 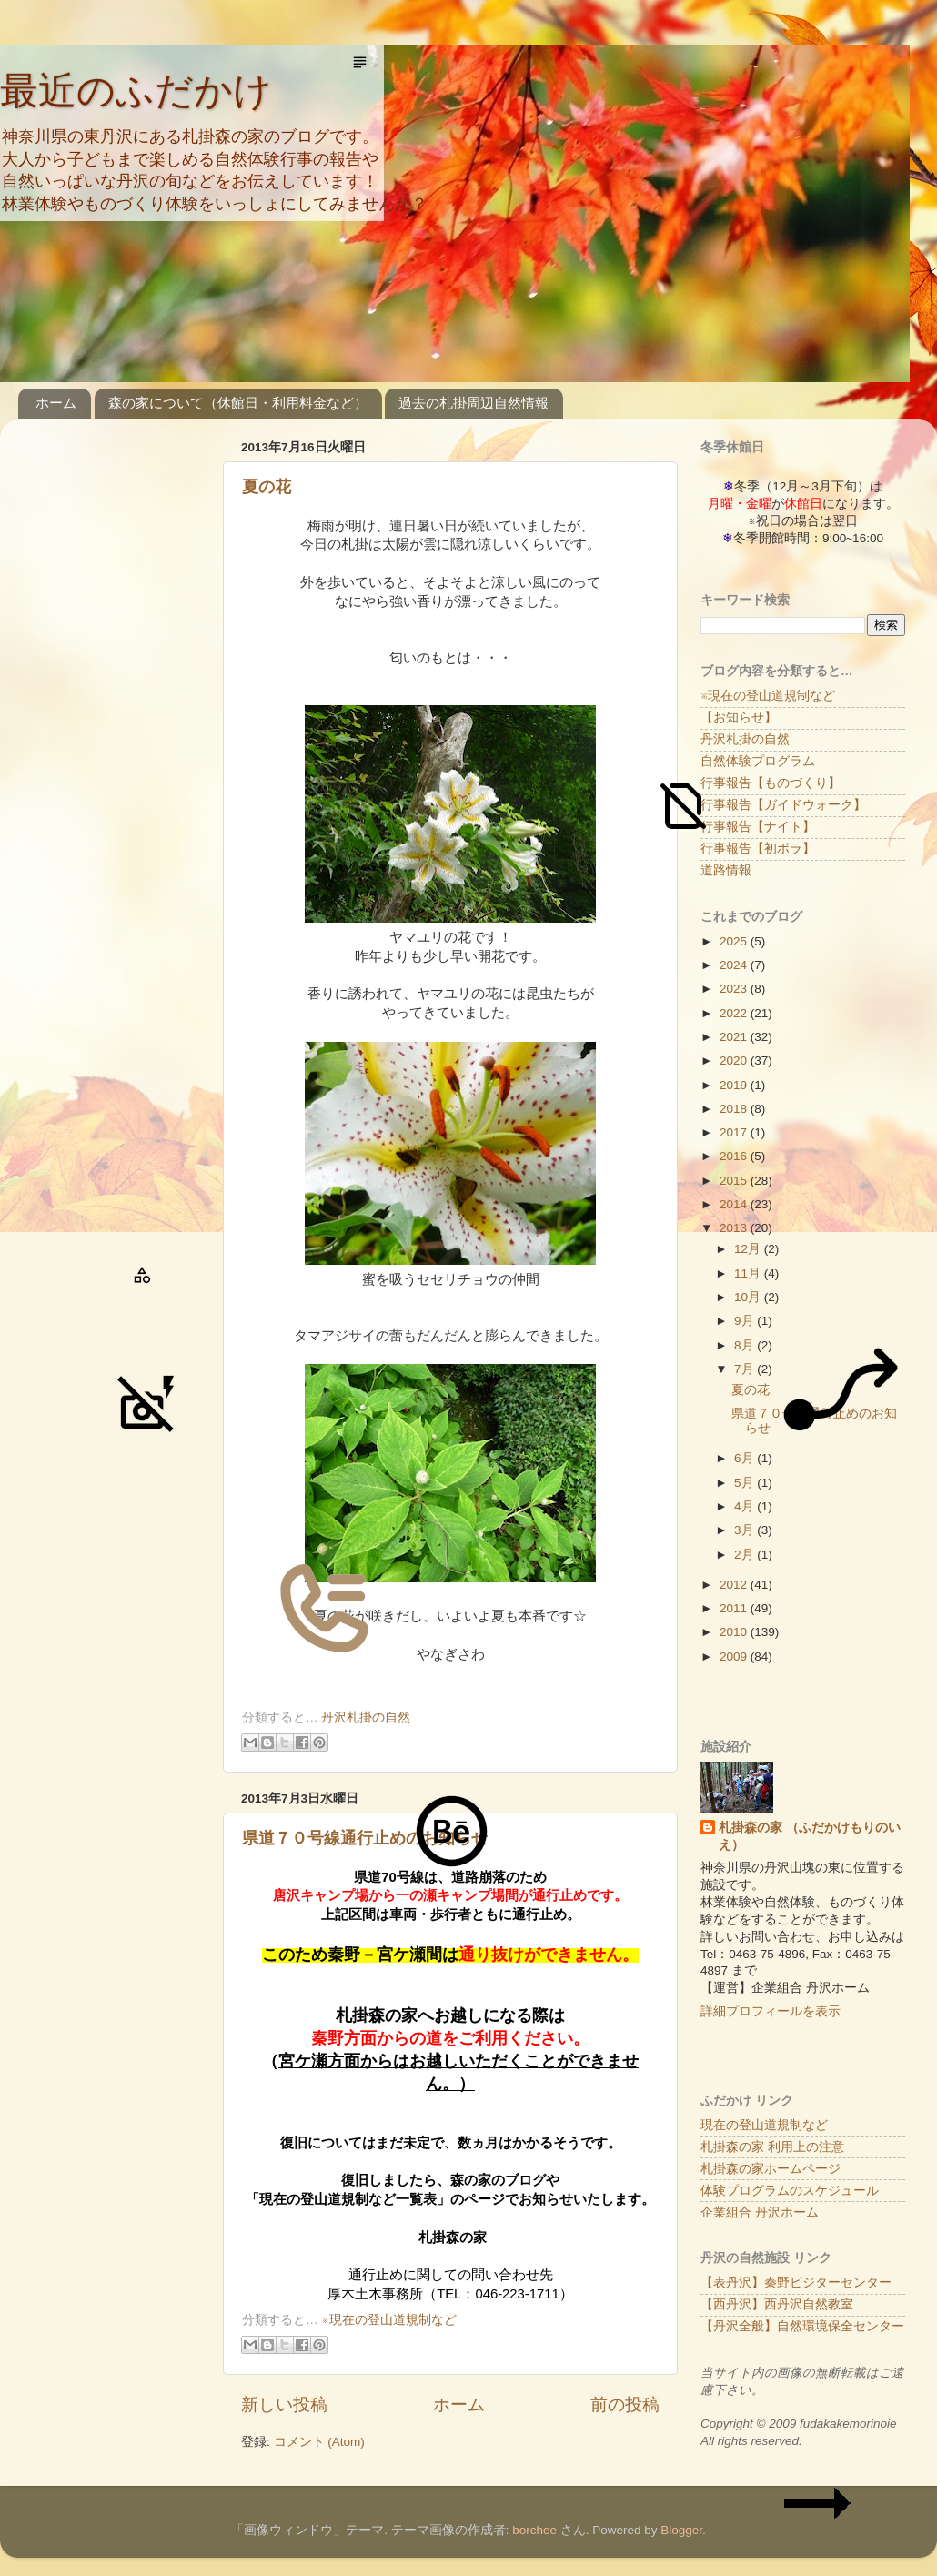 What do you see at coordinates (326, 1606) in the screenshot?
I see `view contact list or phone directory` at bounding box center [326, 1606].